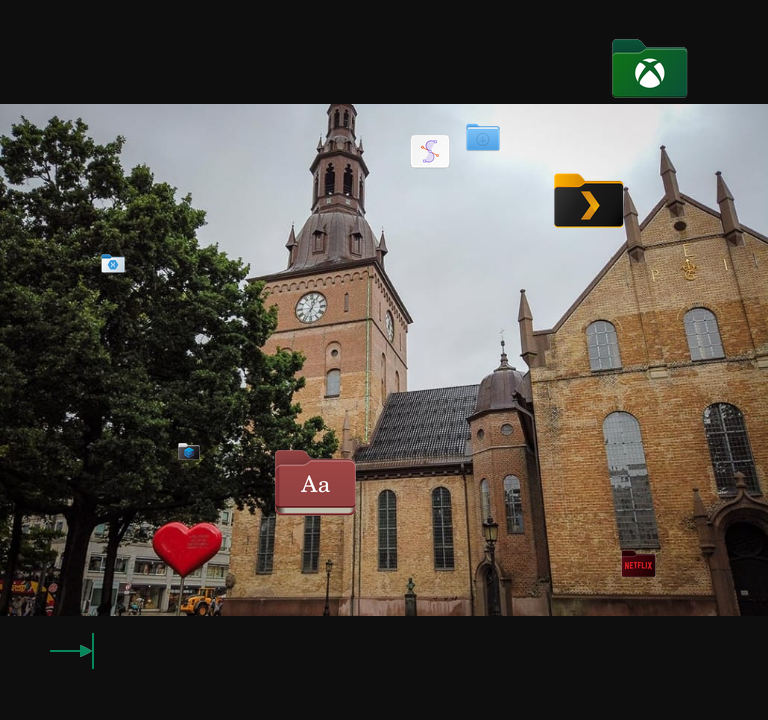  I want to click on compressed SVG image file, so click(430, 150).